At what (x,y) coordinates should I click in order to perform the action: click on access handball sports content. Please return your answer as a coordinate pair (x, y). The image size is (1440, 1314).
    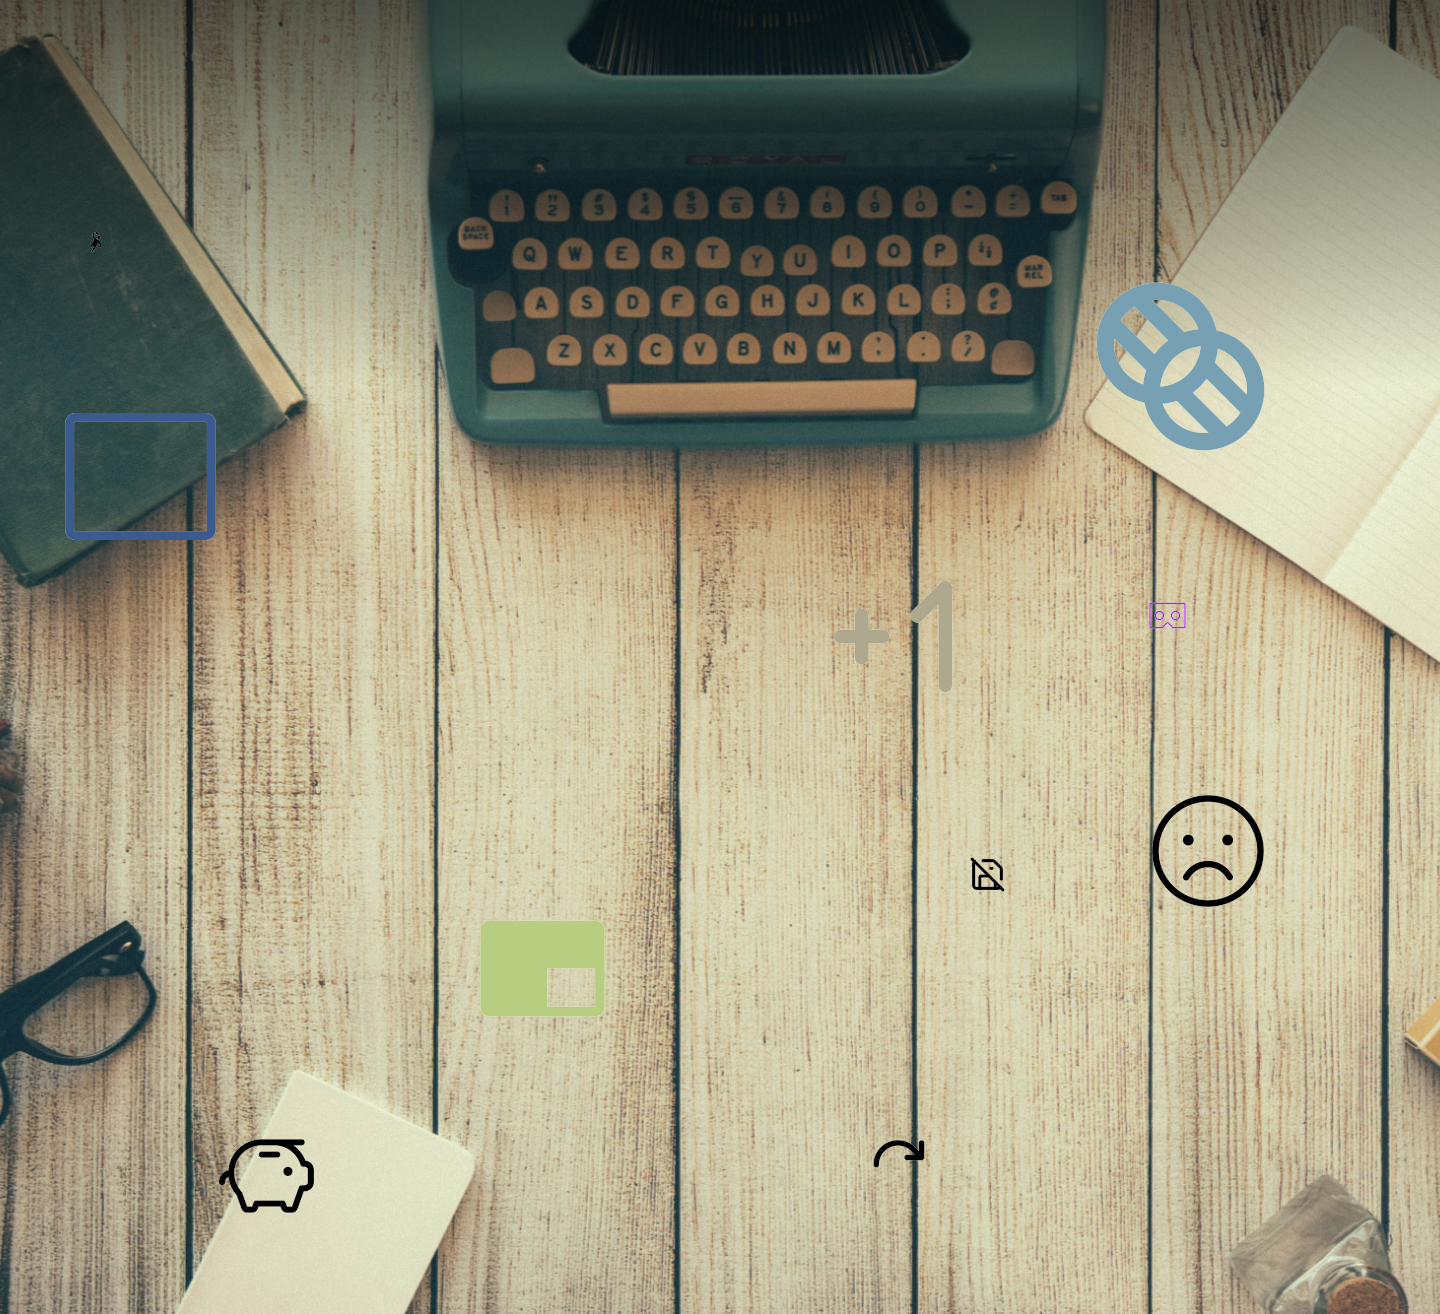
    Looking at the image, I should click on (95, 241).